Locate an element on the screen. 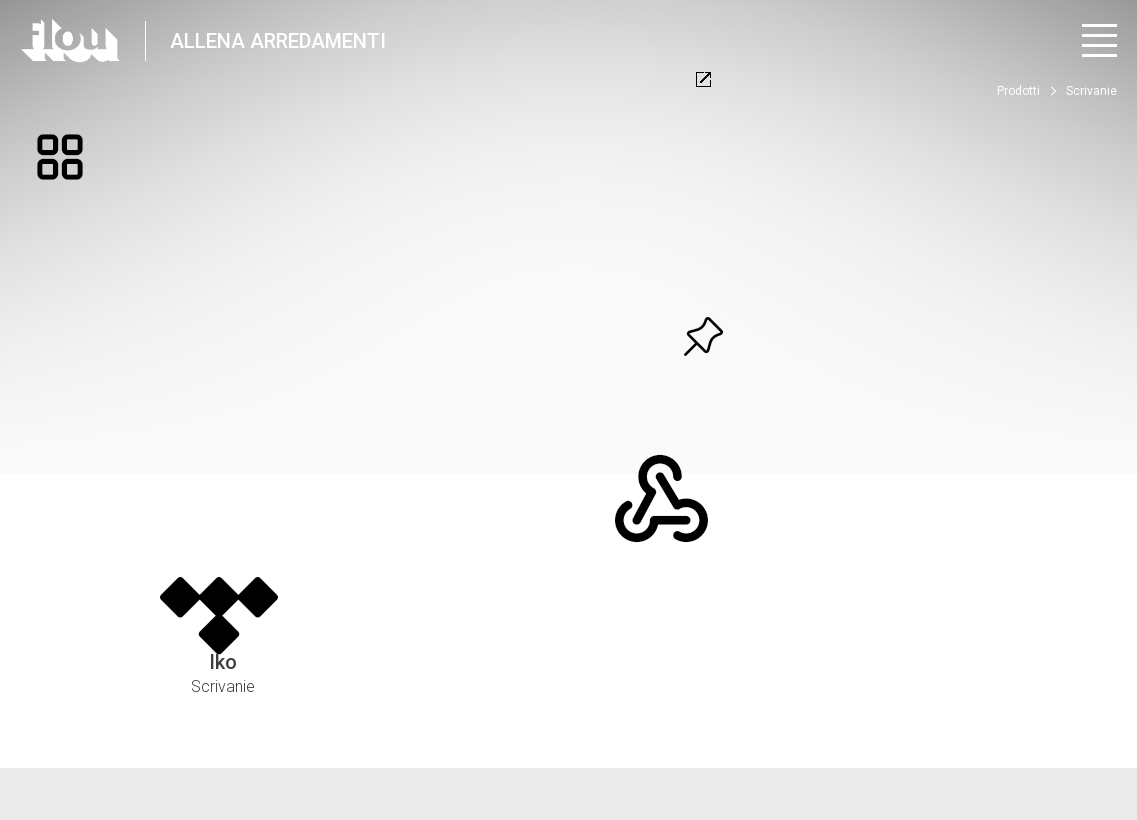 The image size is (1137, 820). open link in a new tab or window is located at coordinates (703, 79).